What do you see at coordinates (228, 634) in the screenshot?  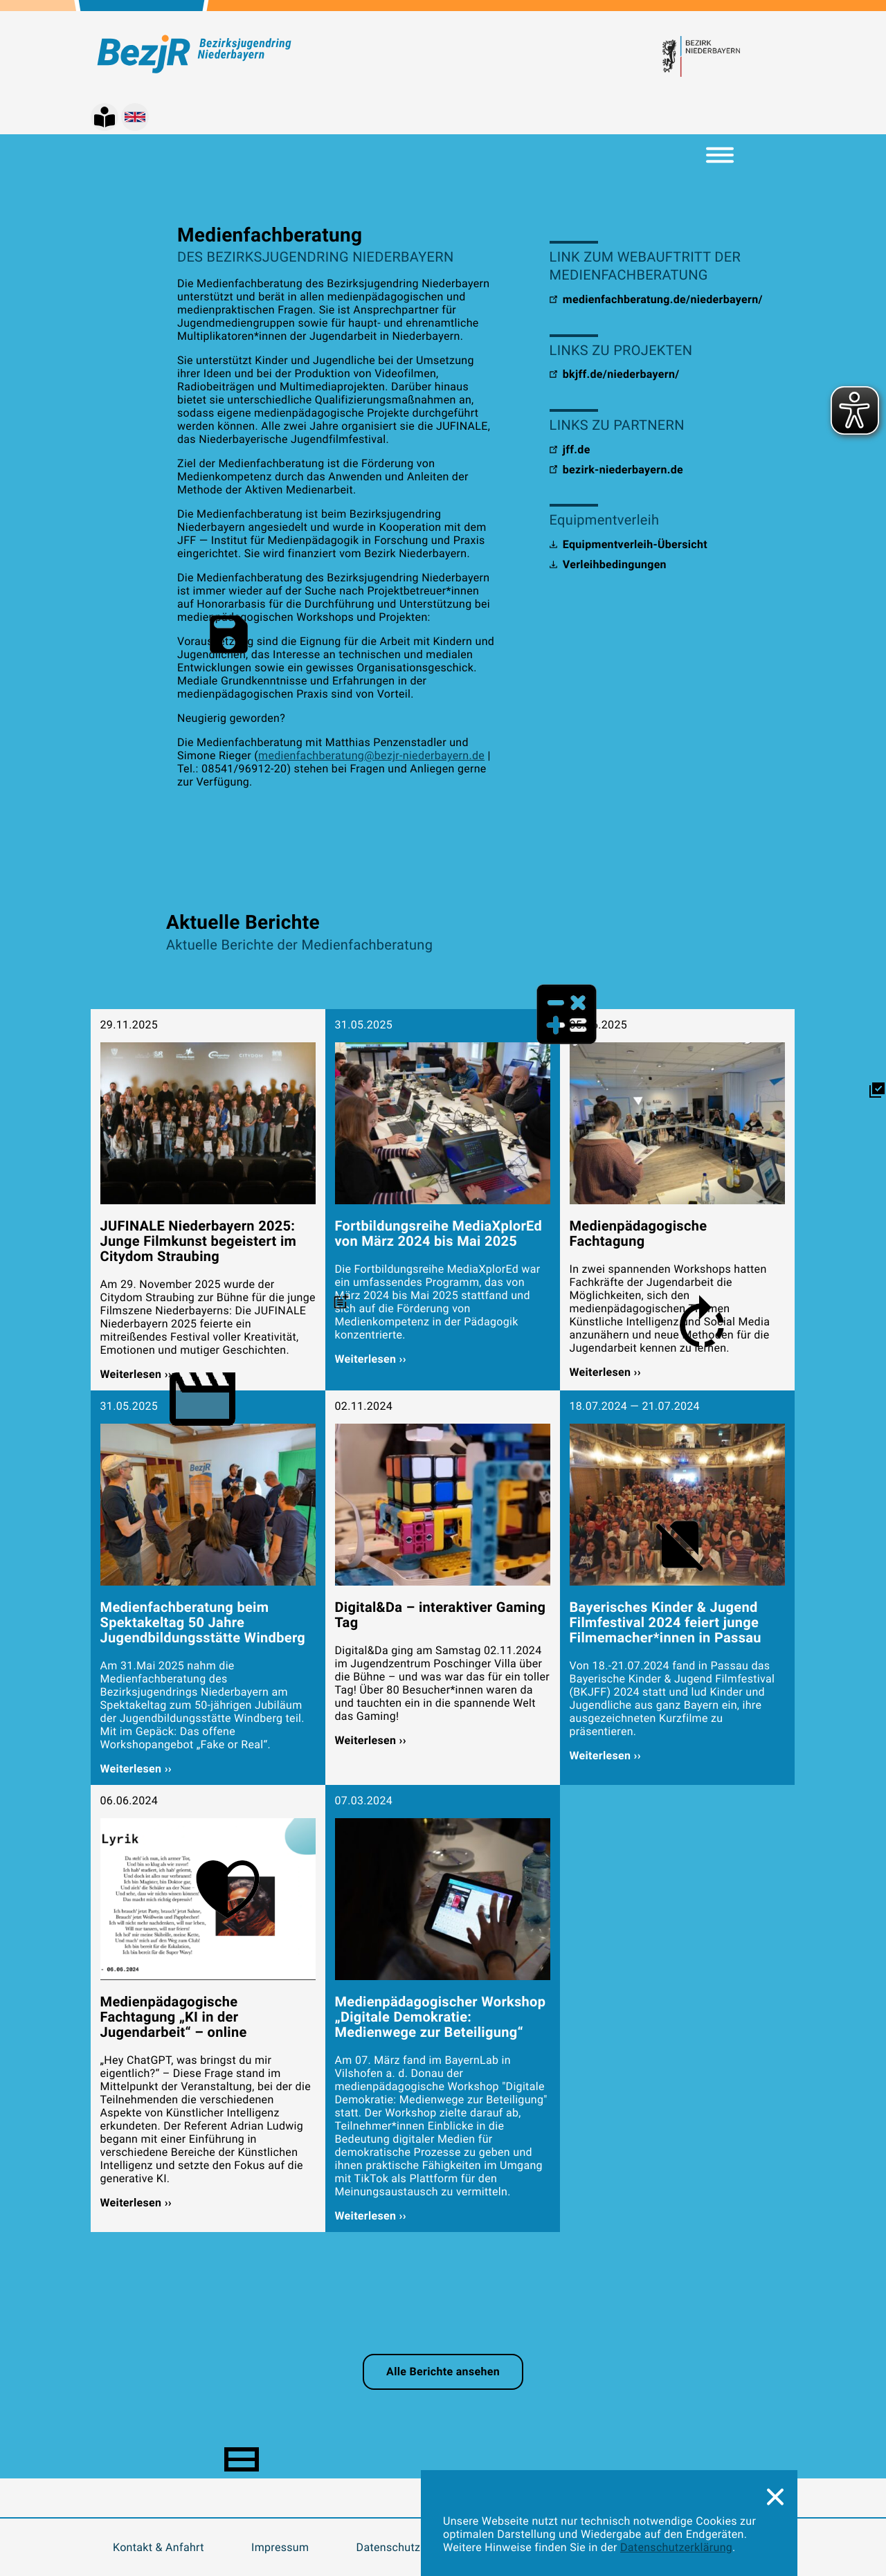 I see `save current file or document` at bounding box center [228, 634].